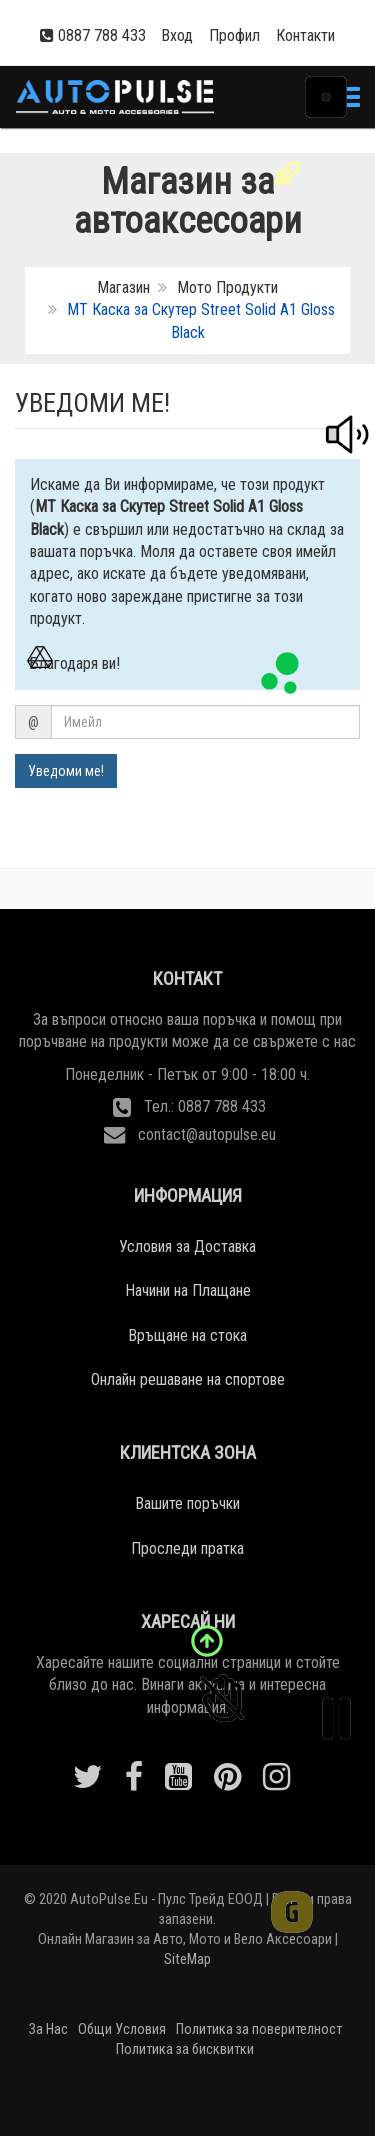  I want to click on view bubble chart data visualization, so click(282, 673).